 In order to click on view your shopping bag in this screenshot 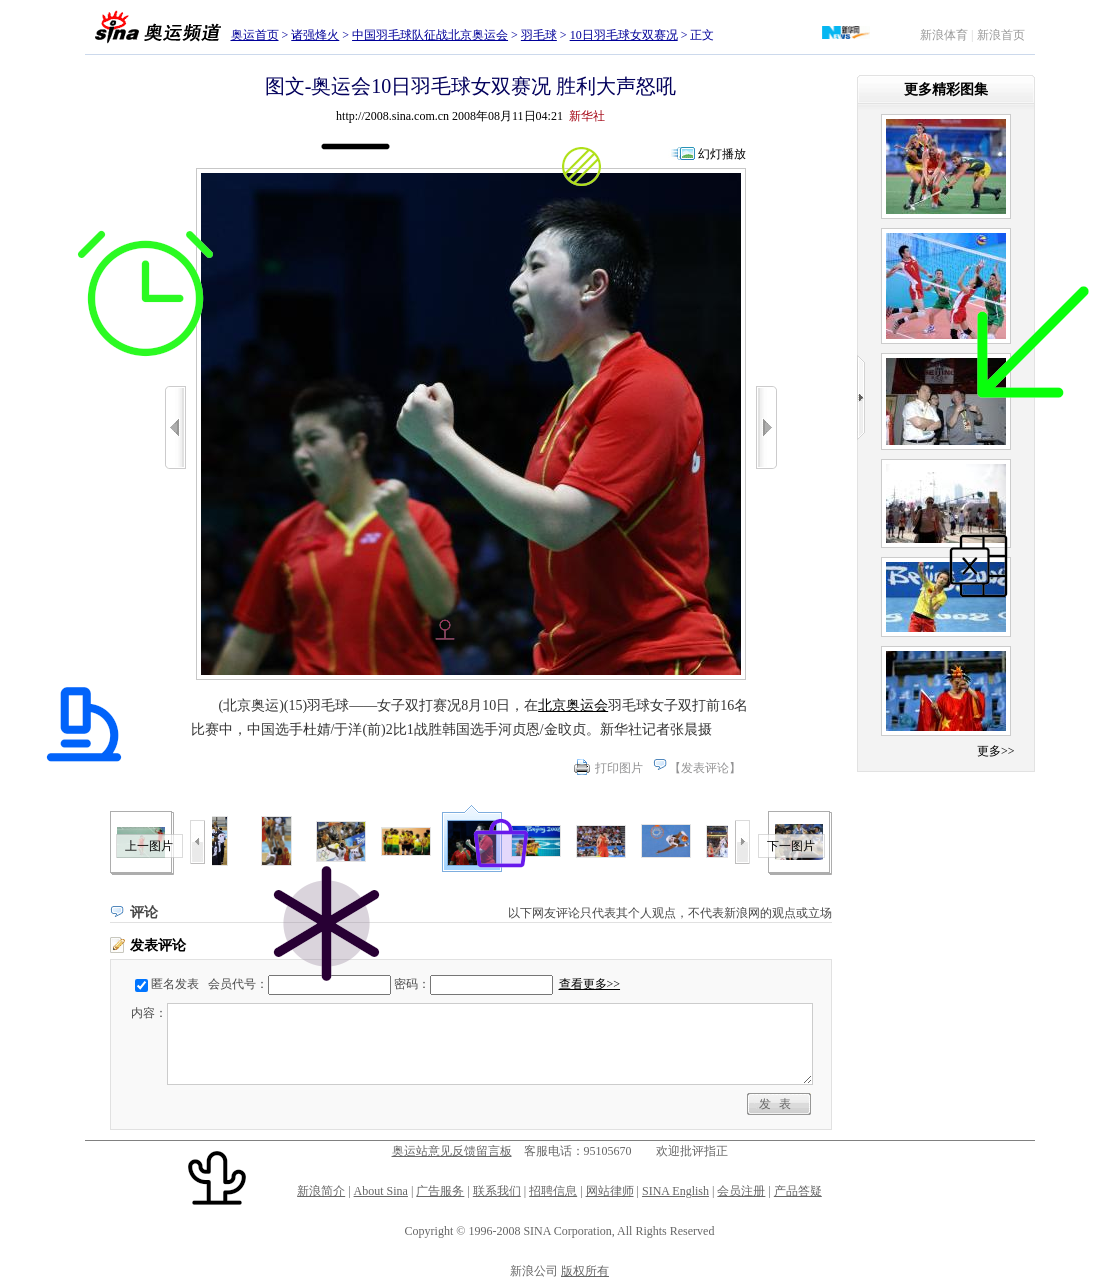, I will do `click(501, 846)`.